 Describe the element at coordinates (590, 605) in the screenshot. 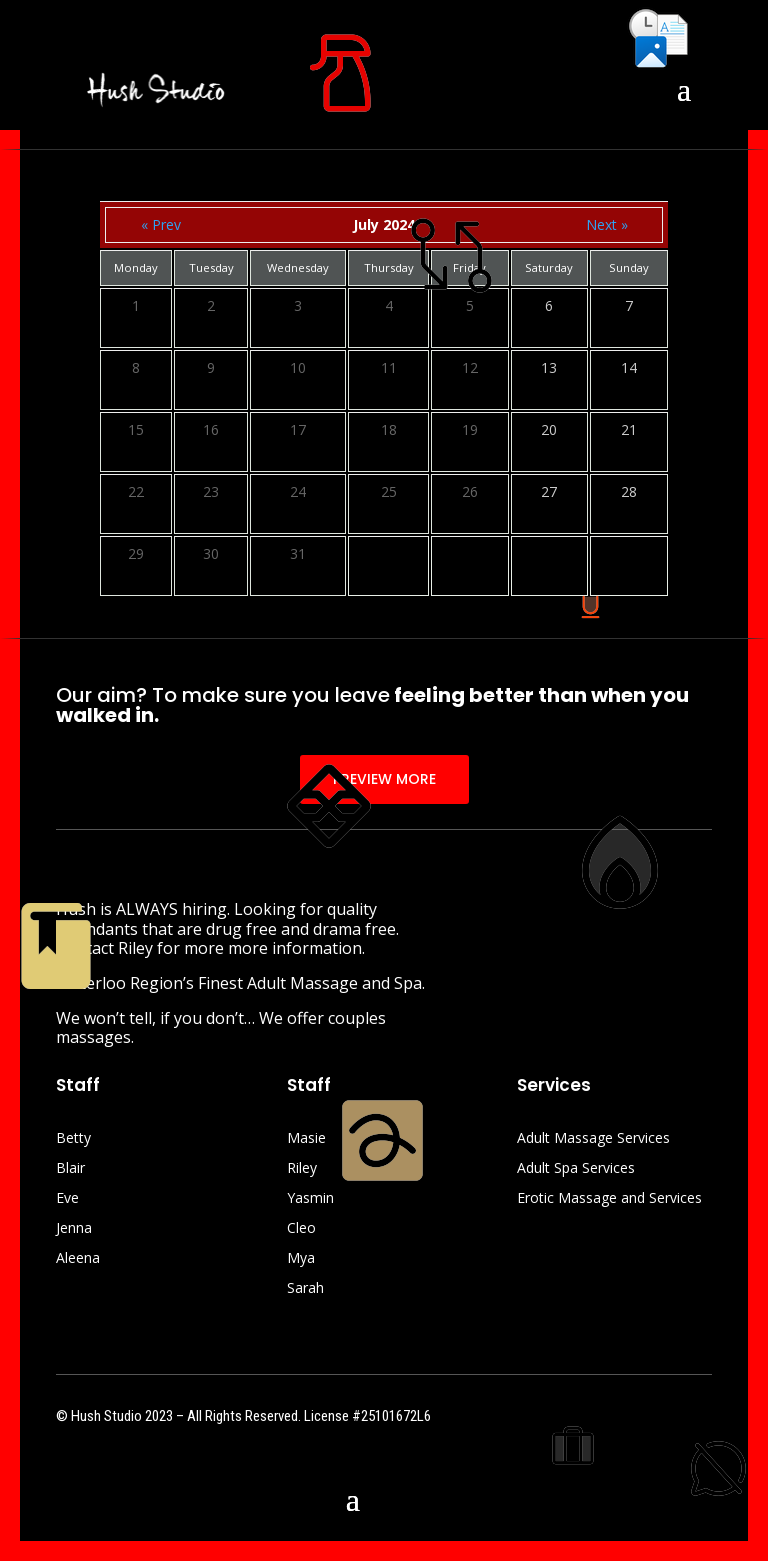

I see `apply underline formatting to selected text` at that location.